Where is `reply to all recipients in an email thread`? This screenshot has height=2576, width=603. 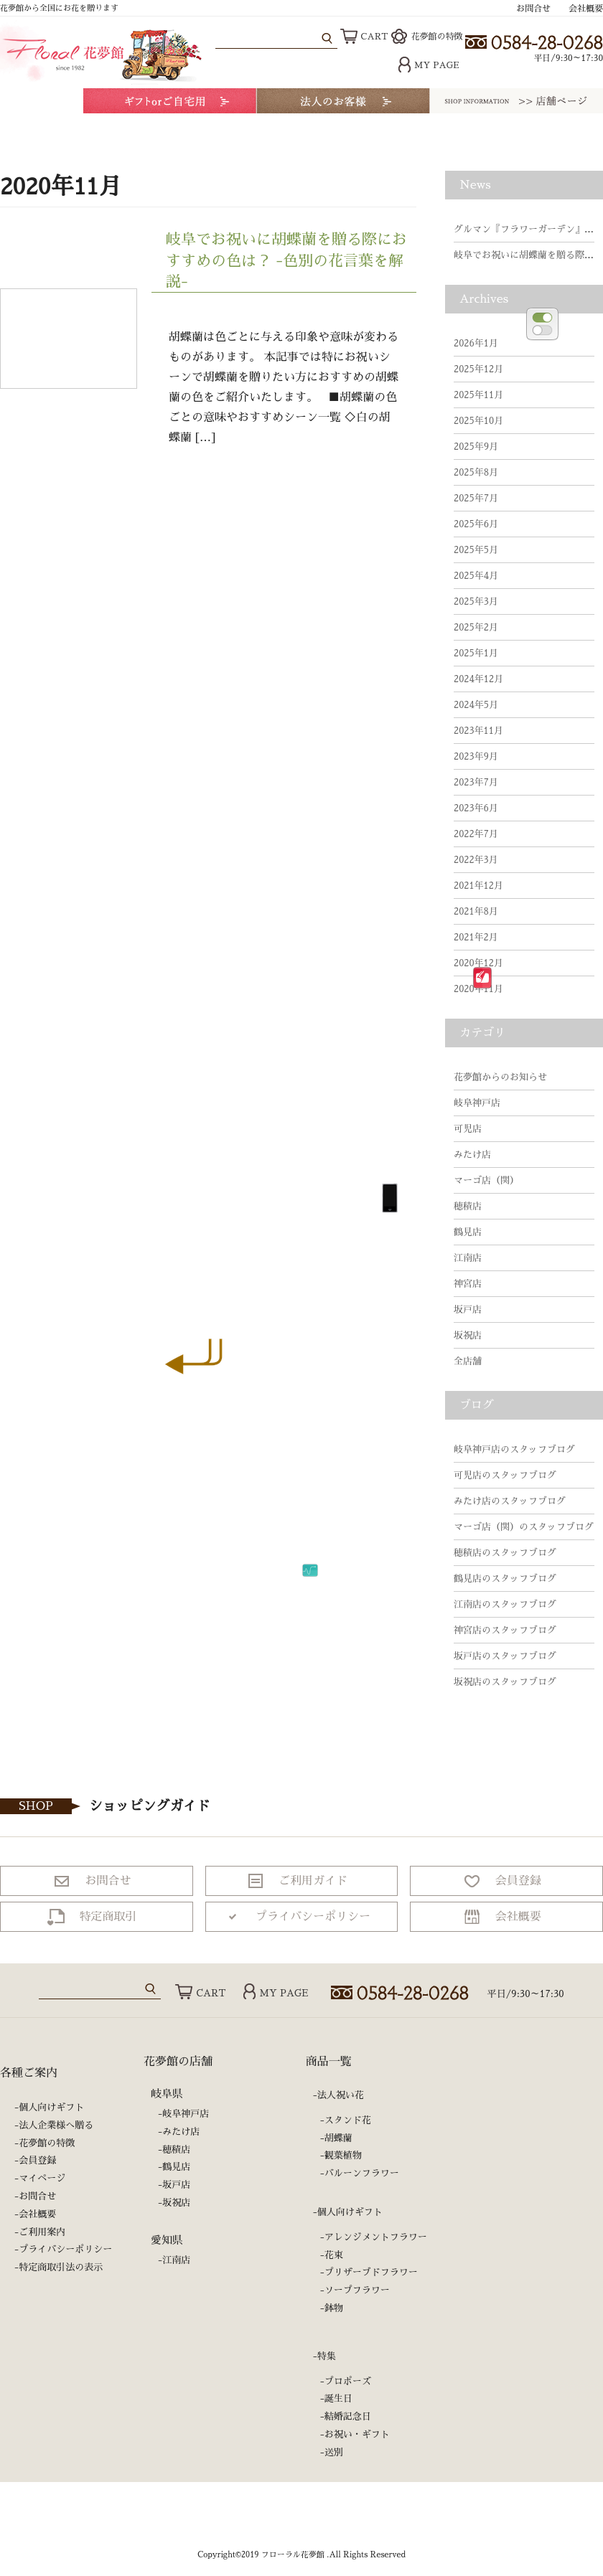 reply to all recipients in an email thread is located at coordinates (192, 1356).